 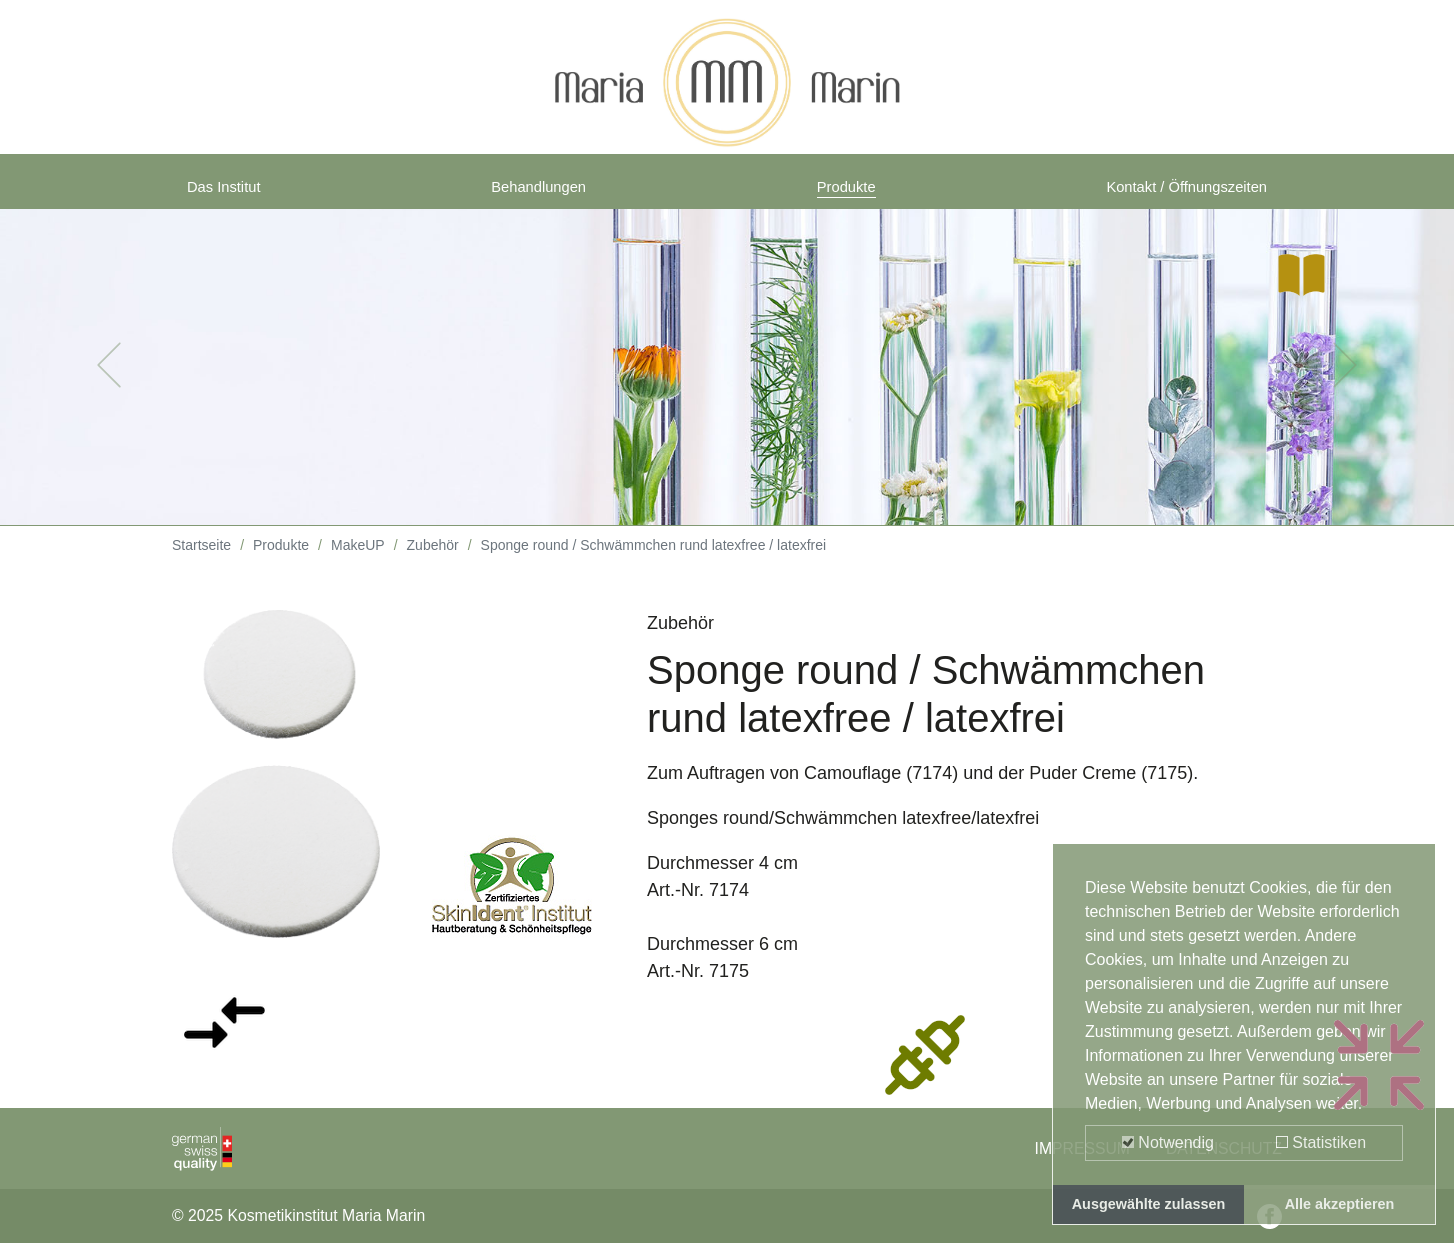 What do you see at coordinates (1301, 275) in the screenshot?
I see `open reading mode or e-reader` at bounding box center [1301, 275].